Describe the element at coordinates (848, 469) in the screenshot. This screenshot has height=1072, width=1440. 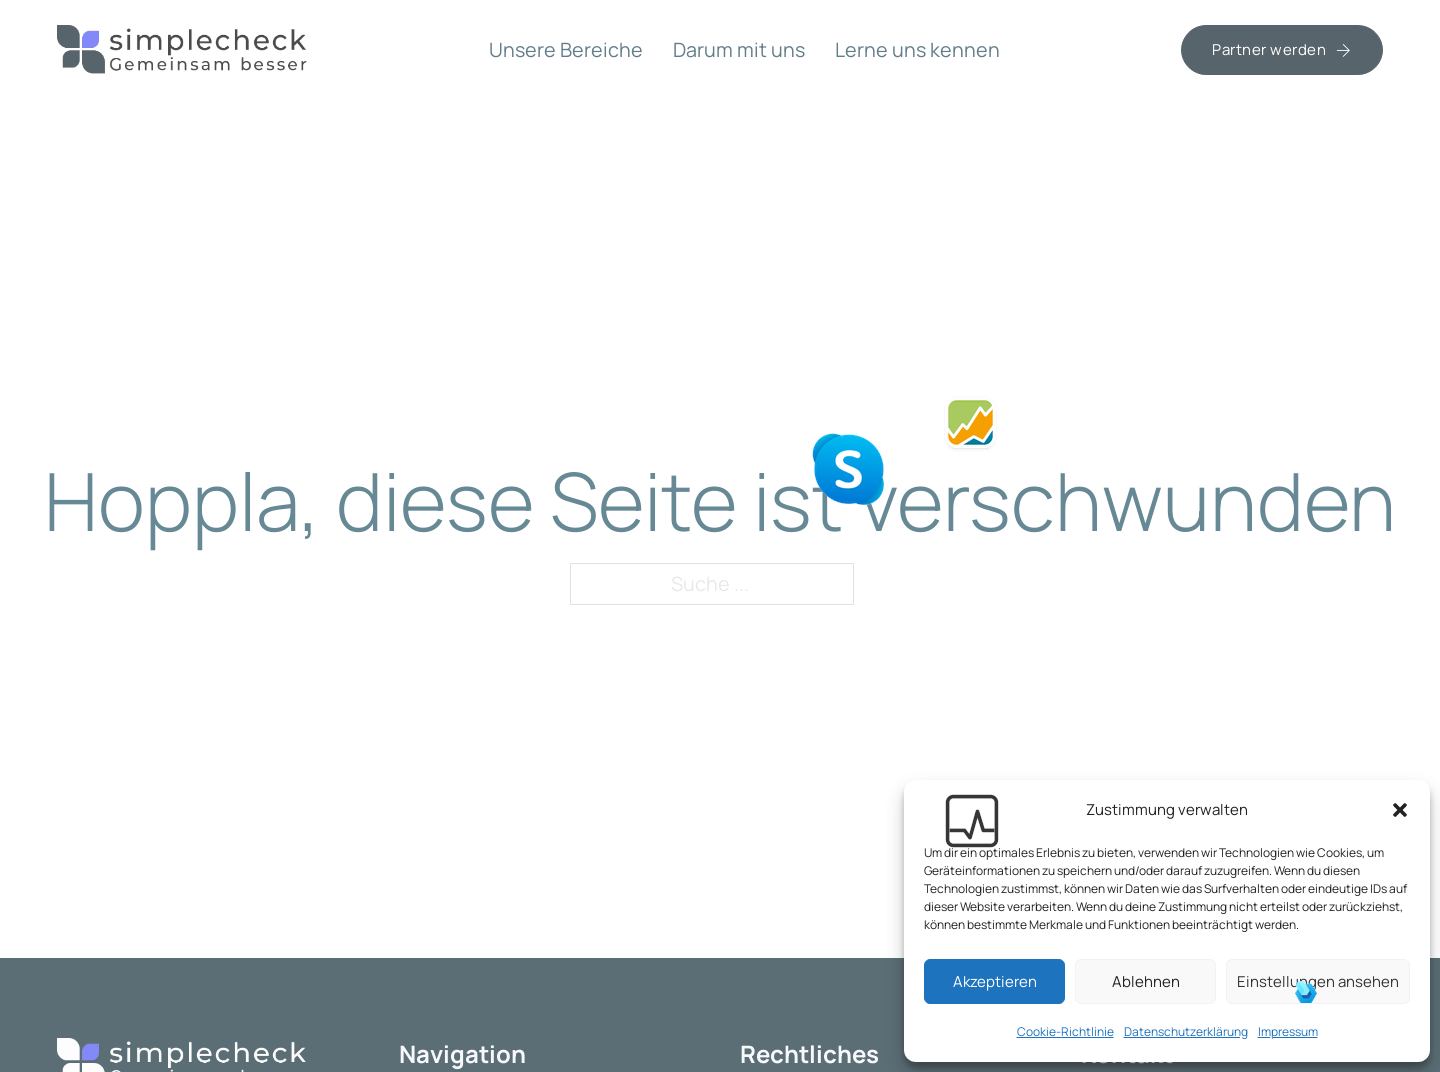
I see `open skype app` at that location.